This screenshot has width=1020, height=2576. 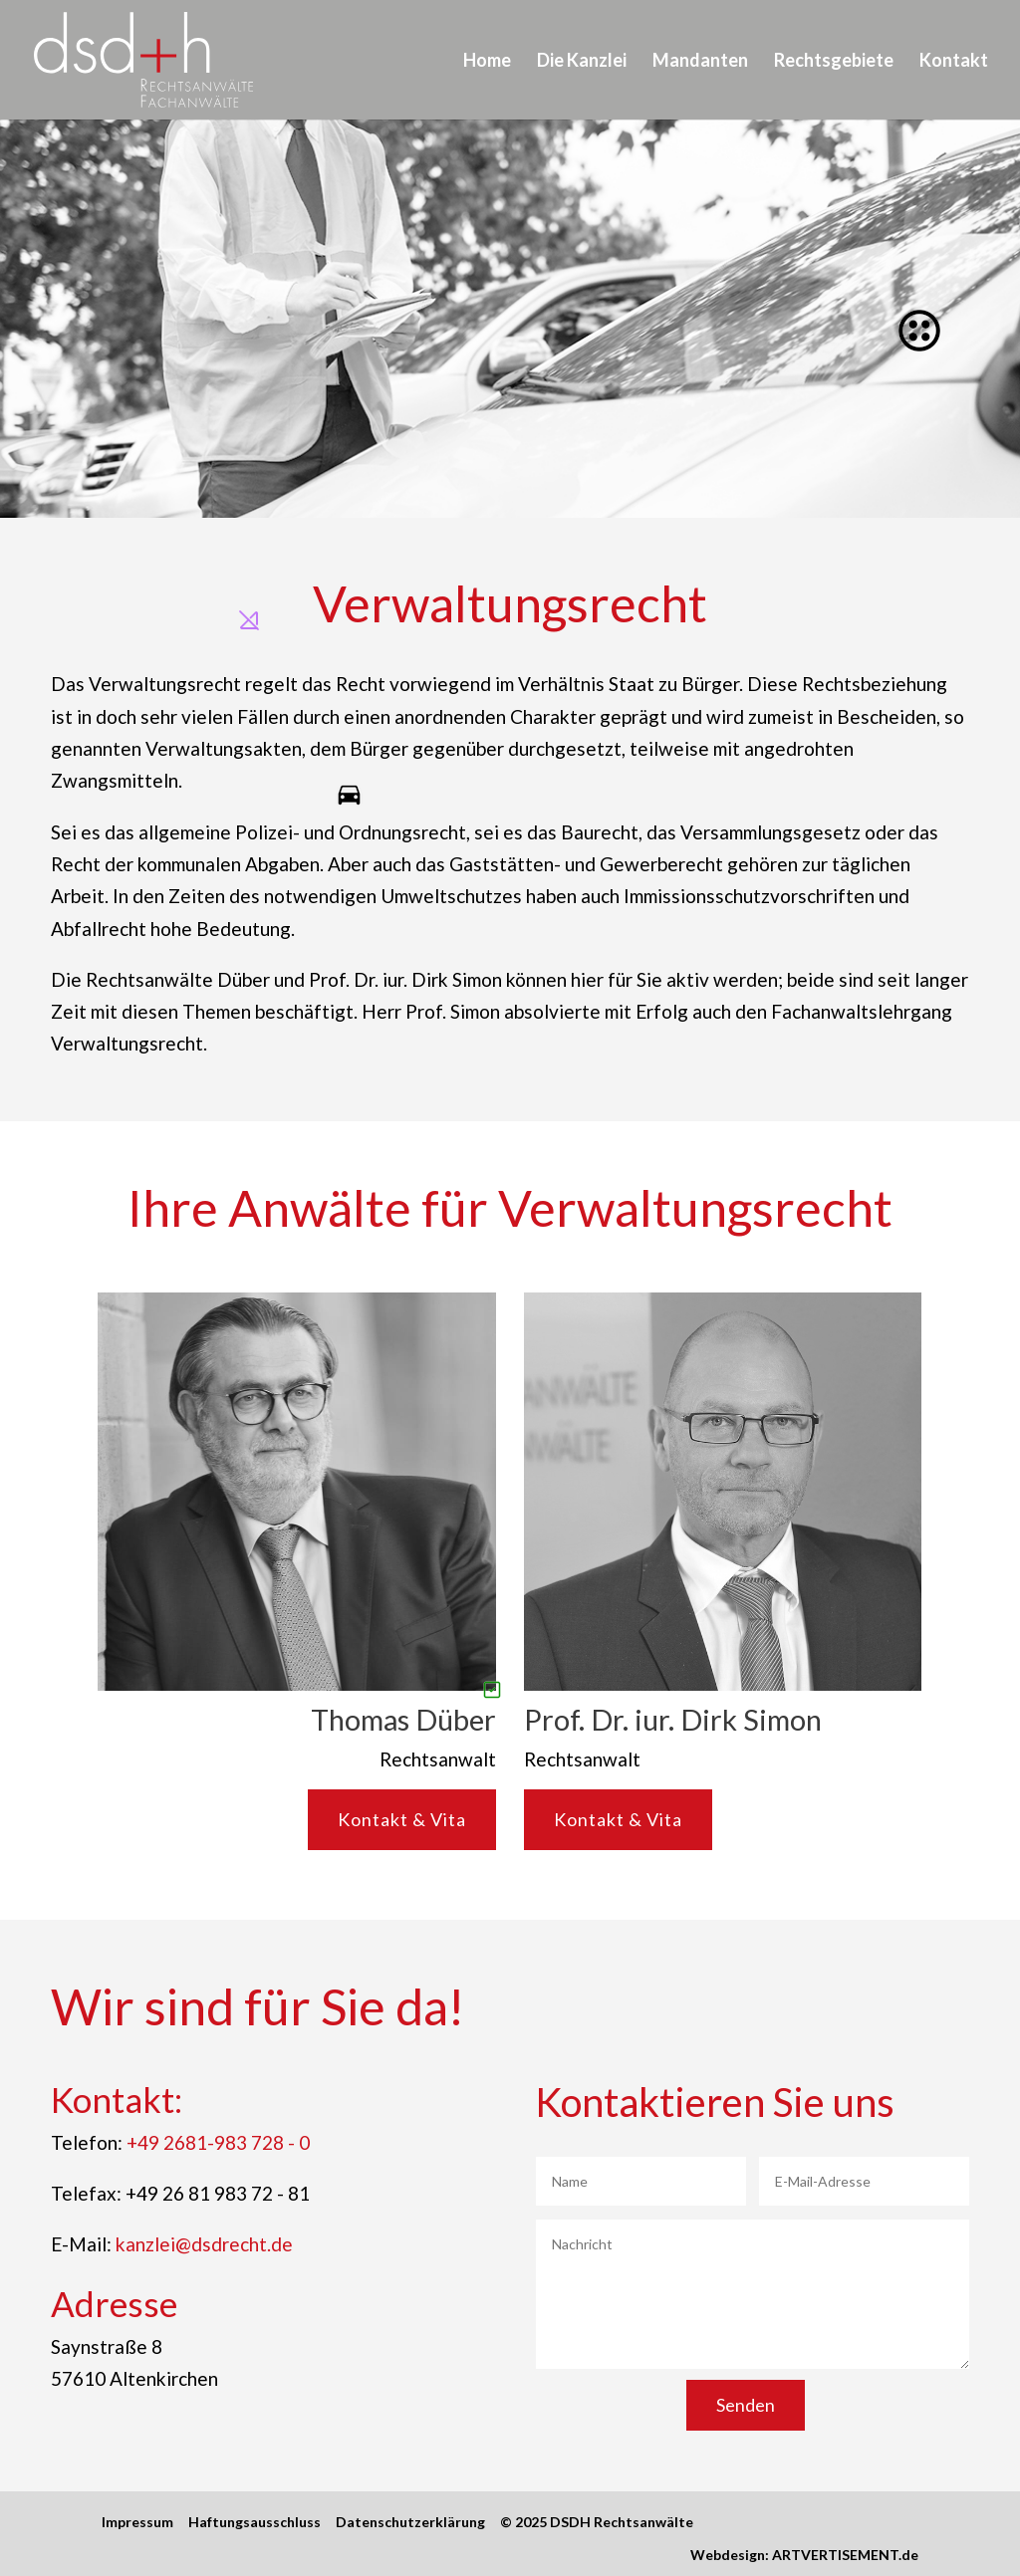 What do you see at coordinates (349, 795) in the screenshot?
I see `estimated time of arrival for your ride` at bounding box center [349, 795].